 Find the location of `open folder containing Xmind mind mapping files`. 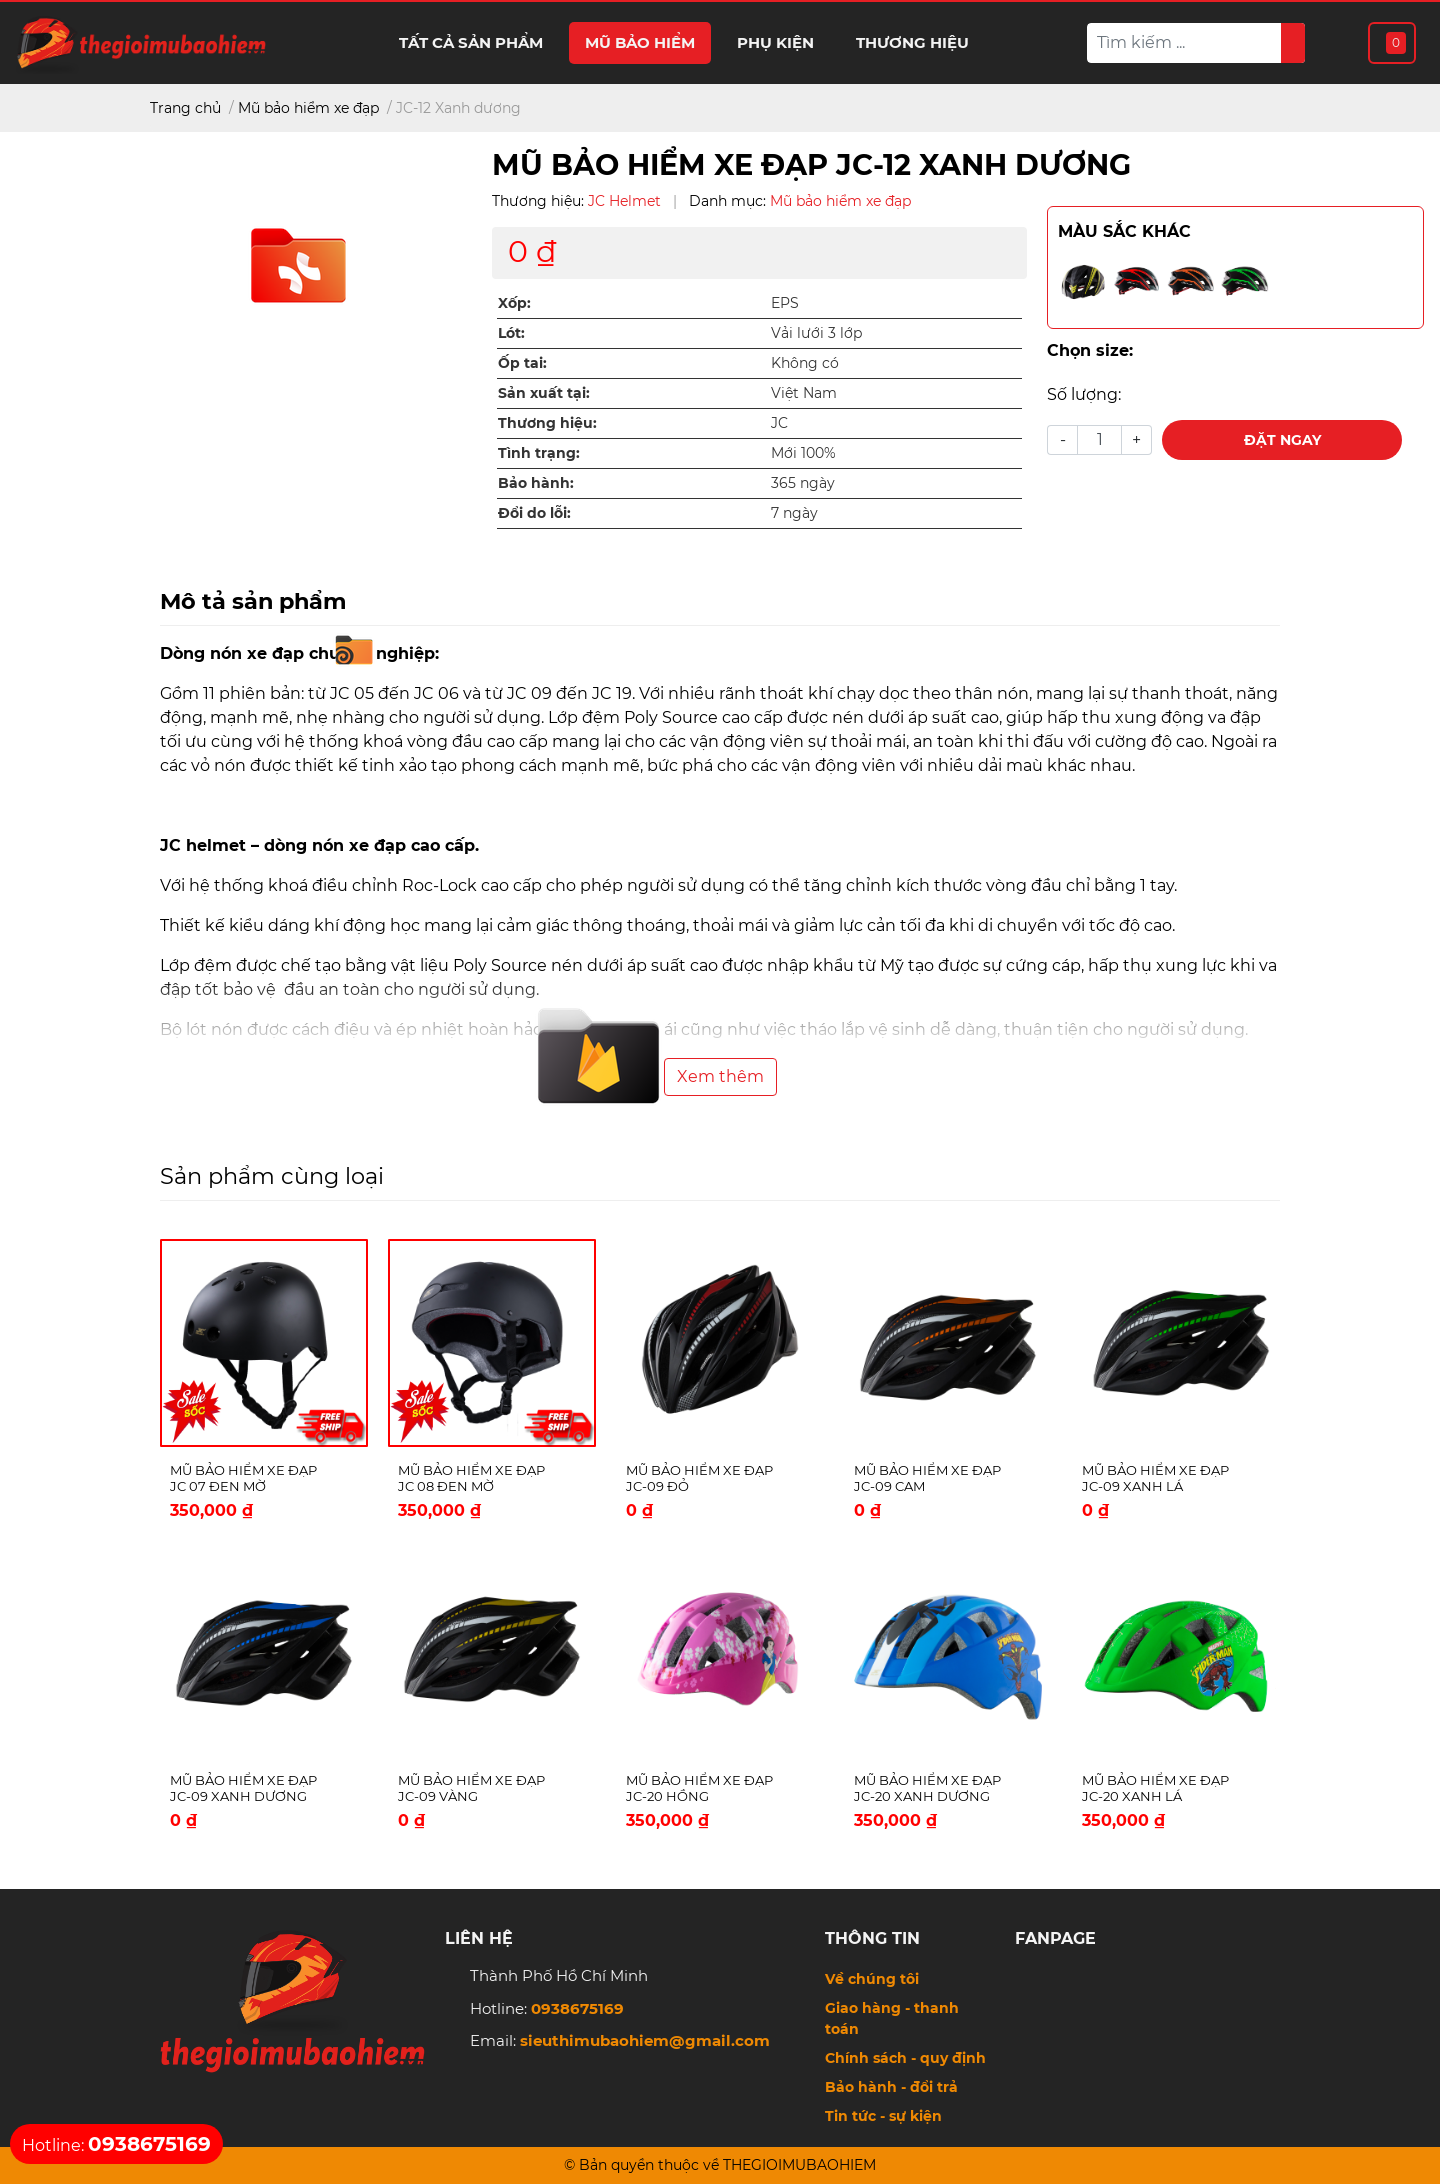

open folder containing Xmind mind mapping files is located at coordinates (298, 268).